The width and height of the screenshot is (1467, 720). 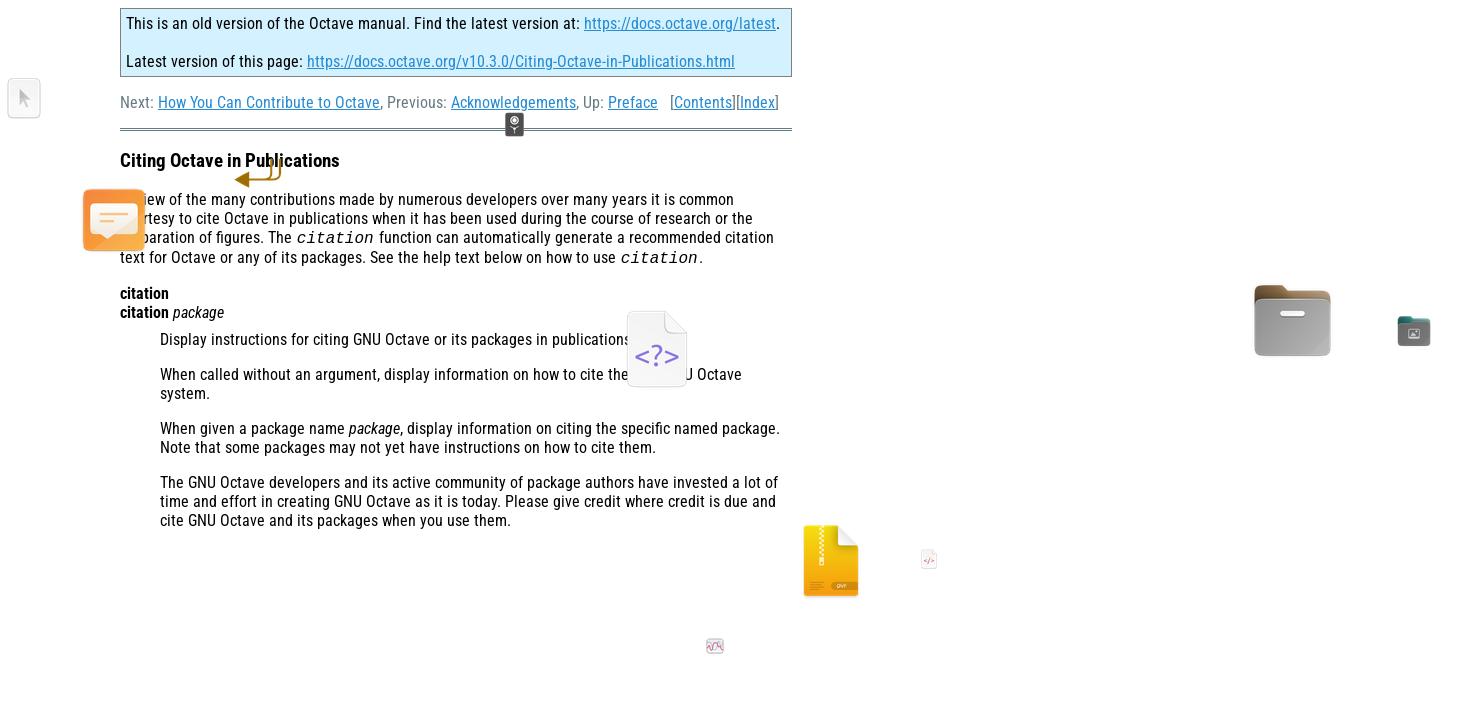 I want to click on archive selected email messages, so click(x=514, y=124).